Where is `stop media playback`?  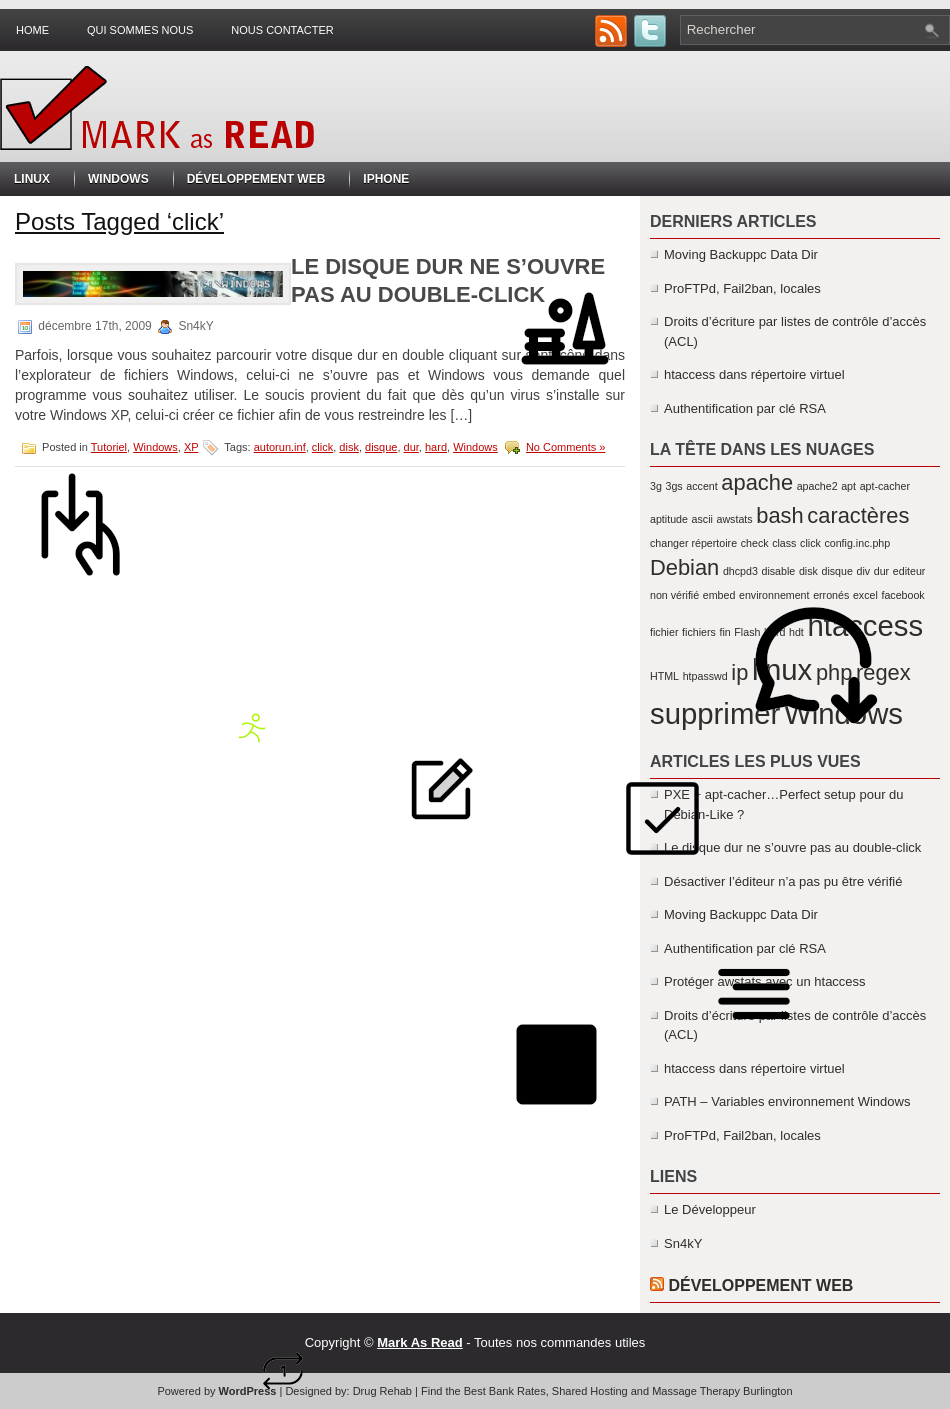
stop media playback is located at coordinates (556, 1064).